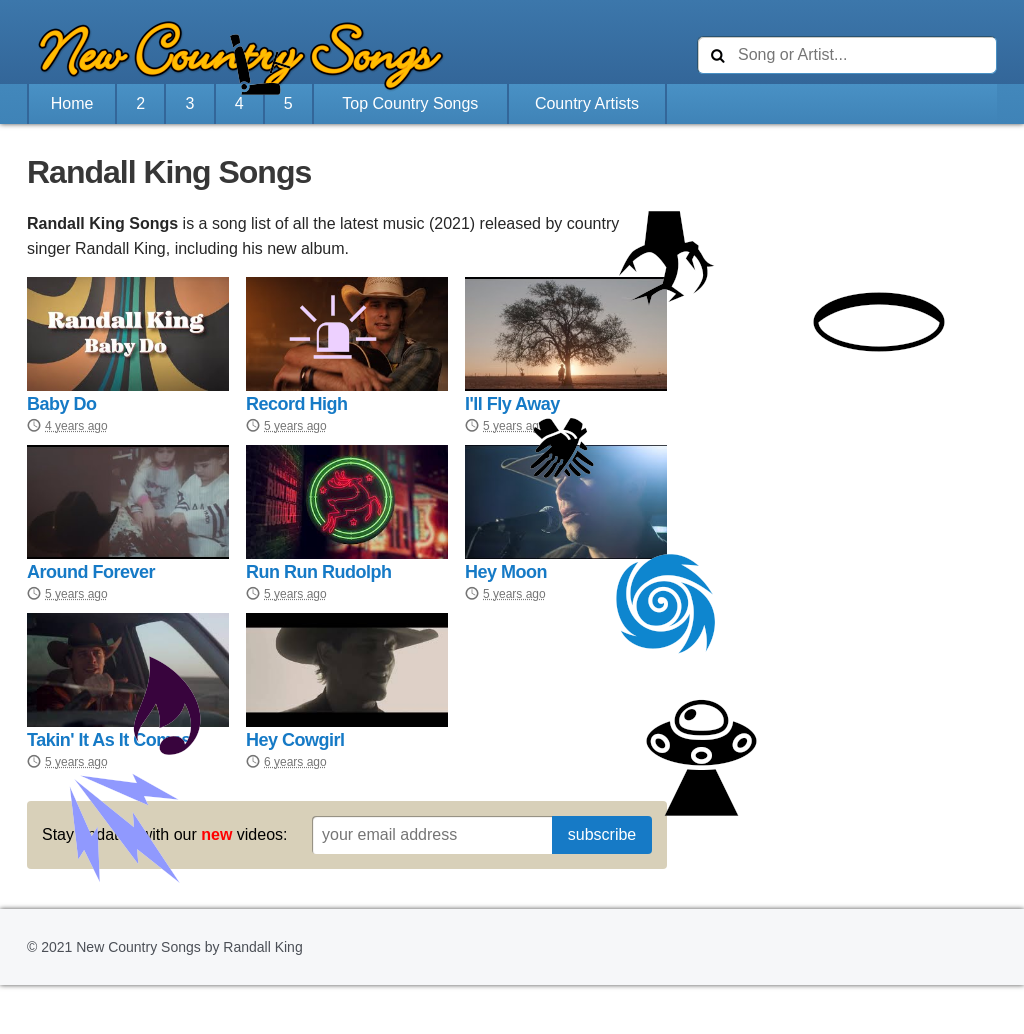 Image resolution: width=1024 pixels, height=1034 pixels. I want to click on indicates lightning or electrical storm warning, so click(124, 828).